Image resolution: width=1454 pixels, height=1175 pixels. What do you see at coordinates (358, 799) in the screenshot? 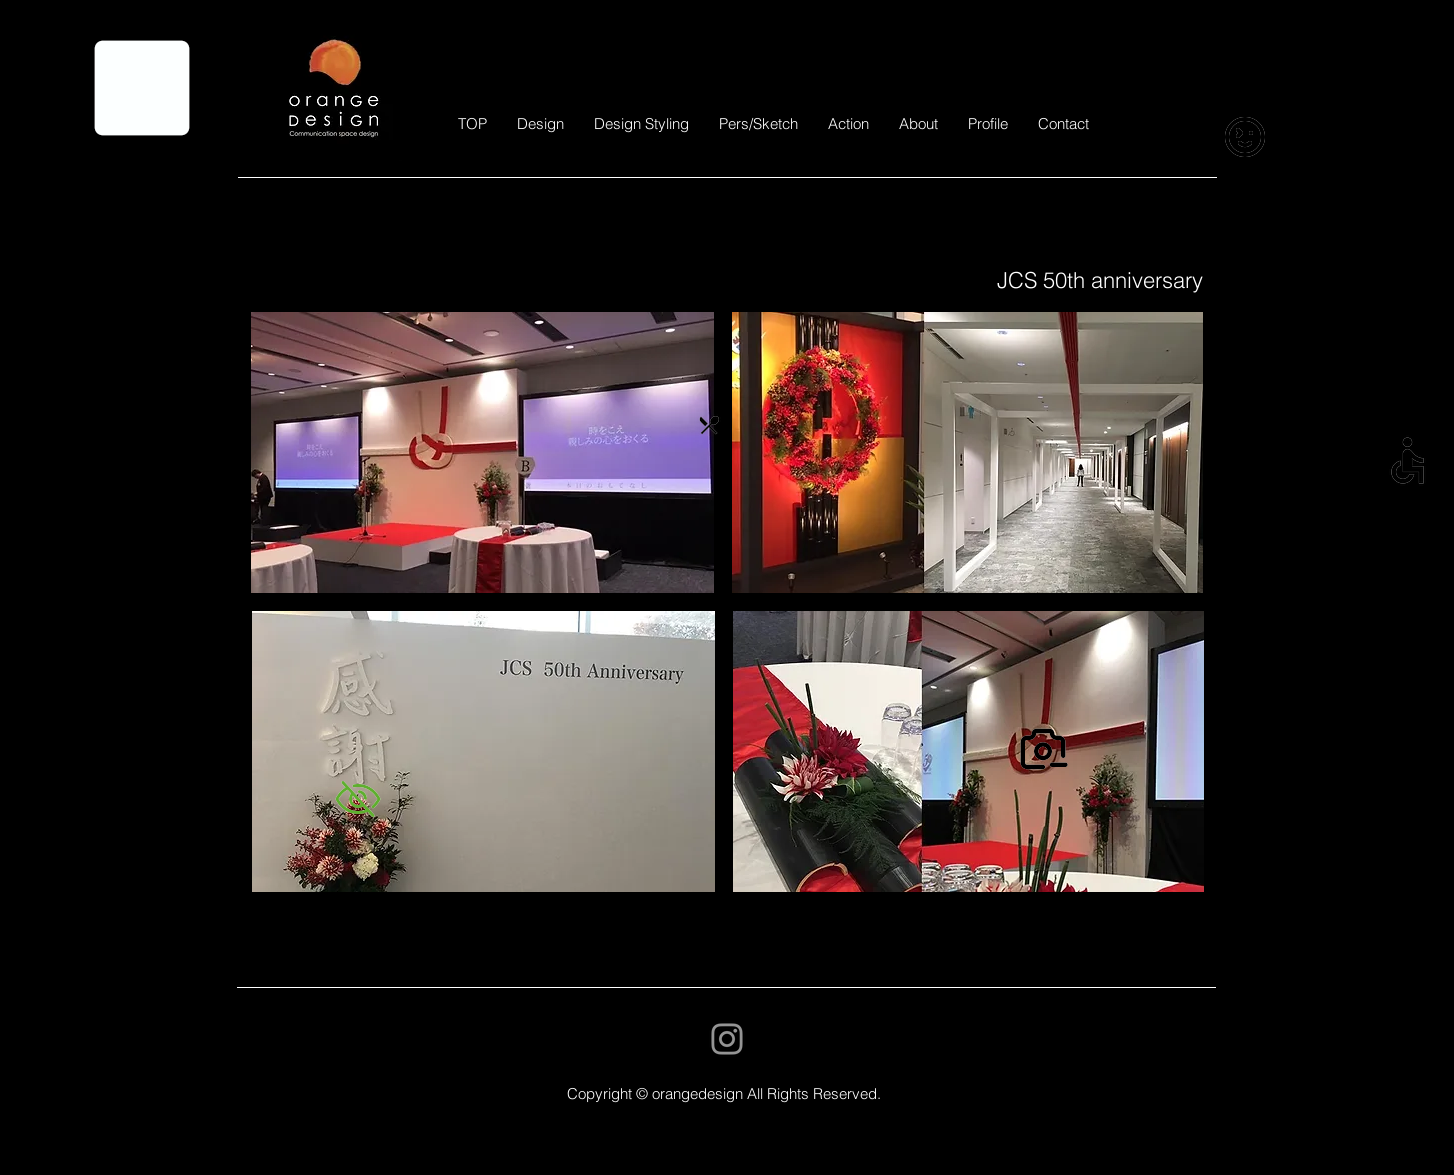
I see `hide password or sensitive content` at bounding box center [358, 799].